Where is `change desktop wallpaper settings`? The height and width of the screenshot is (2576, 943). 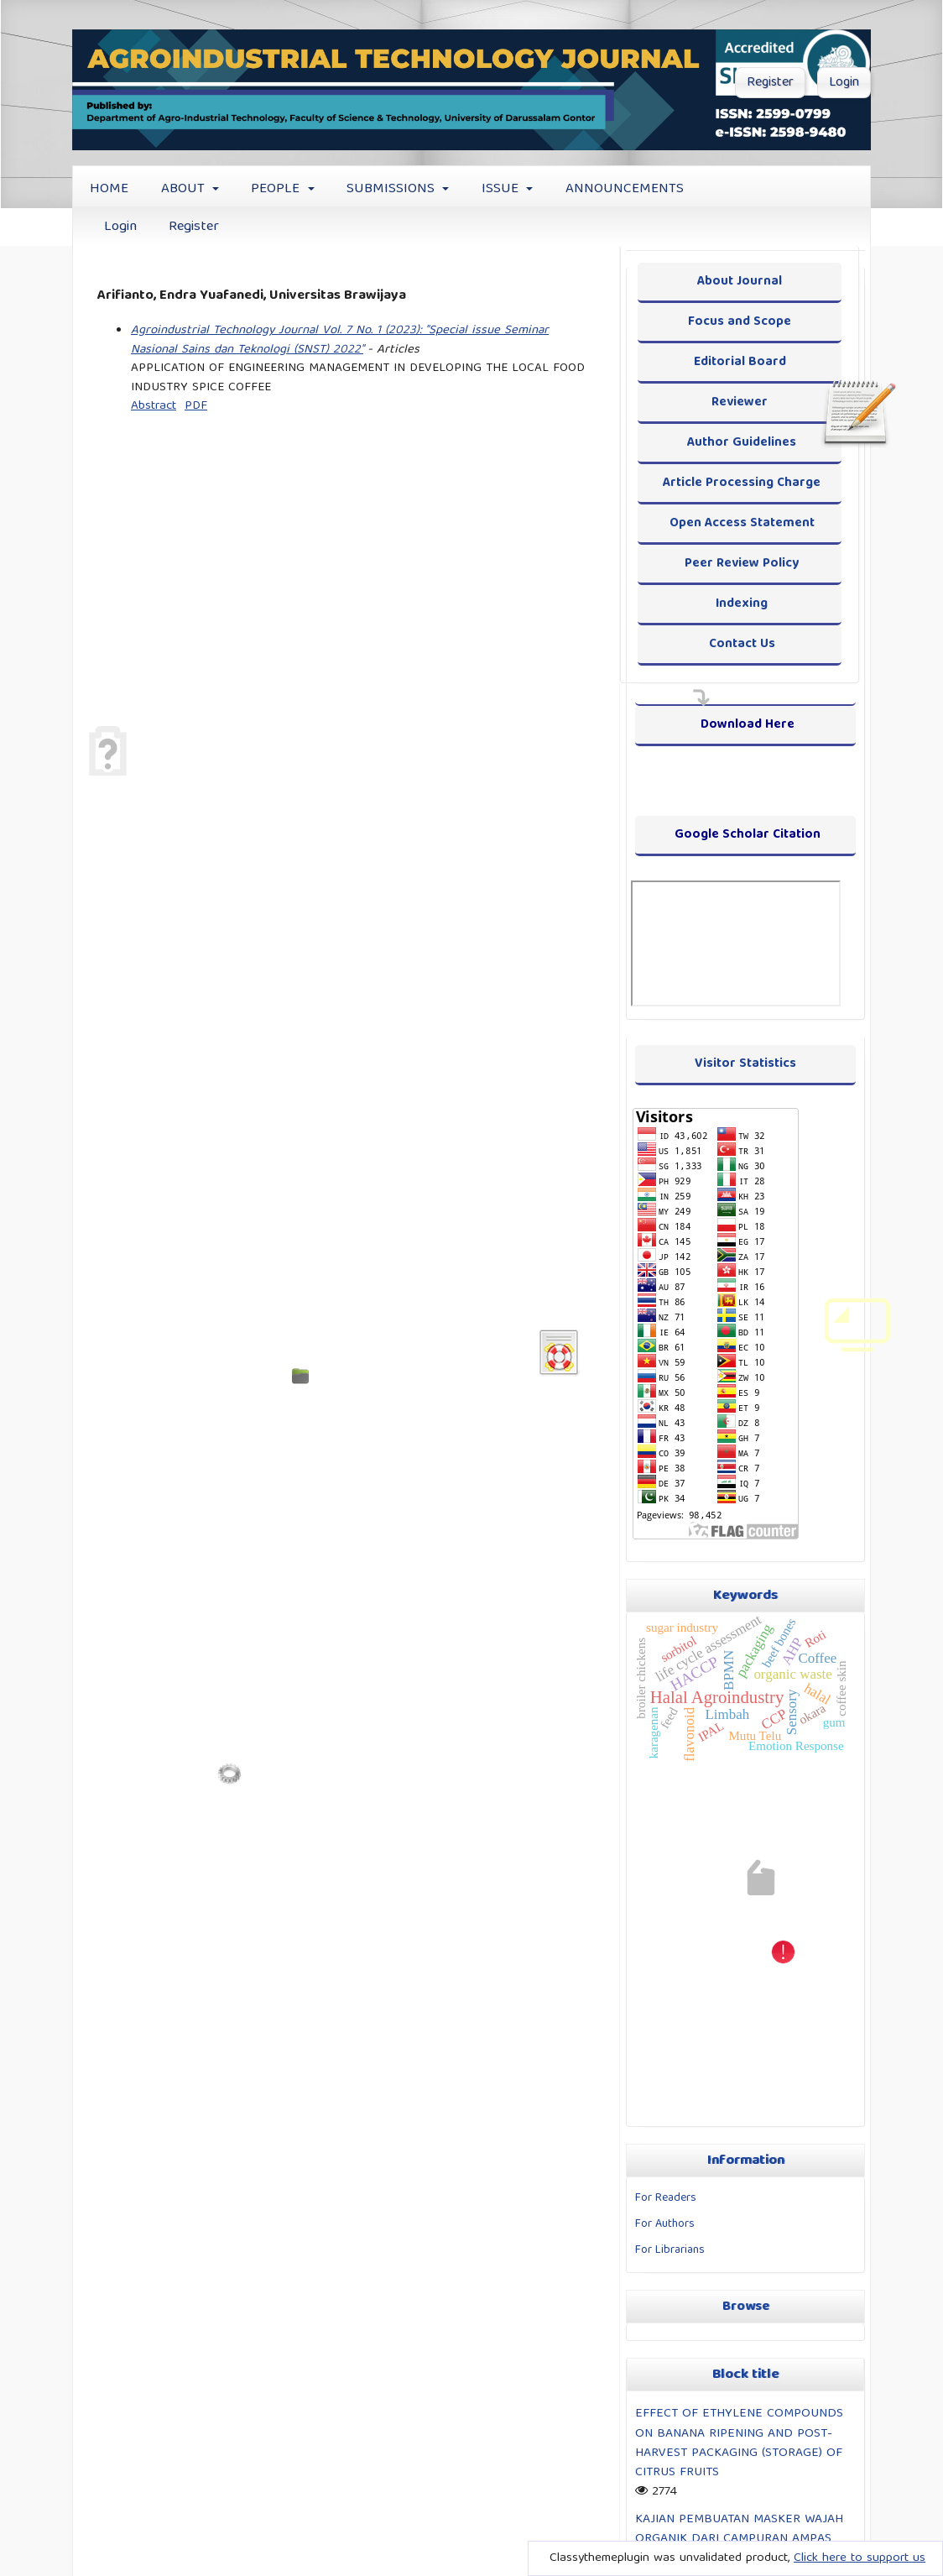 change desktop wallpaper settings is located at coordinates (857, 1323).